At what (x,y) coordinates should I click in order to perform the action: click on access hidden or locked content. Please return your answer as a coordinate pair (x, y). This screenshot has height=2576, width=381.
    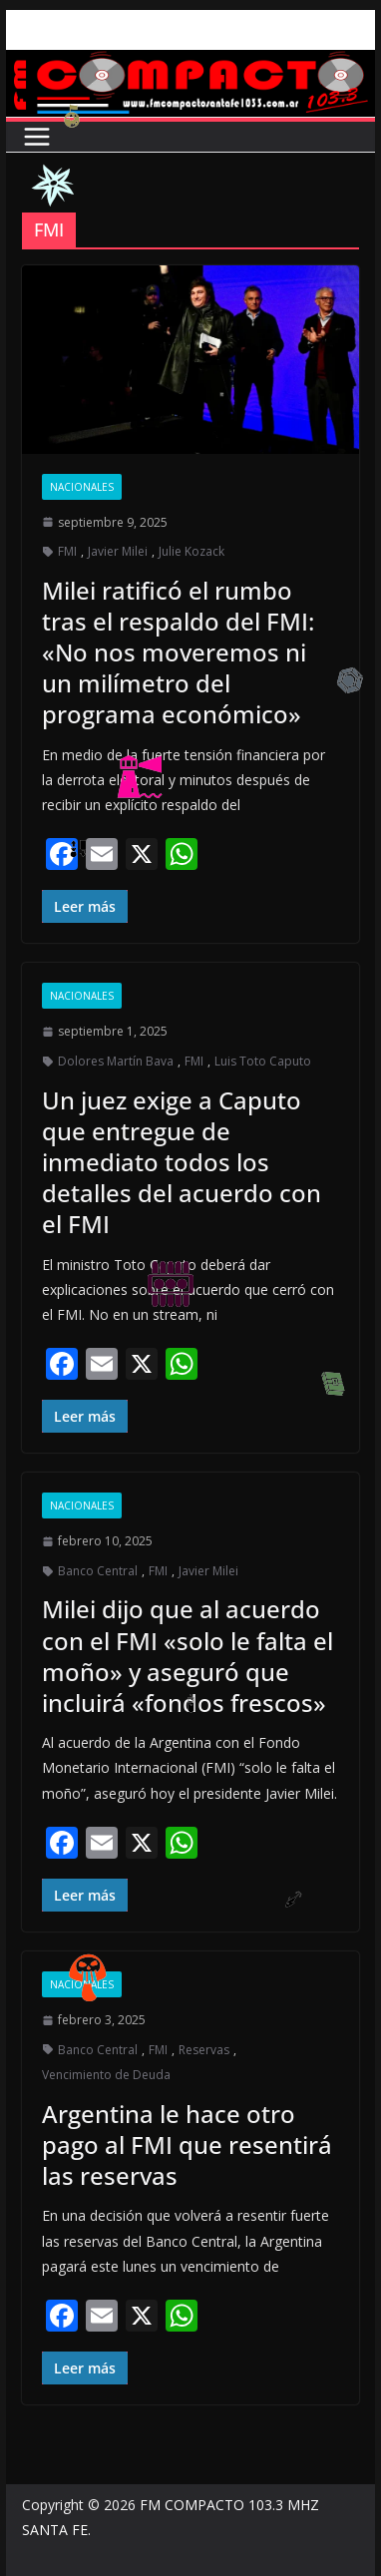
    Looking at the image, I should click on (333, 1384).